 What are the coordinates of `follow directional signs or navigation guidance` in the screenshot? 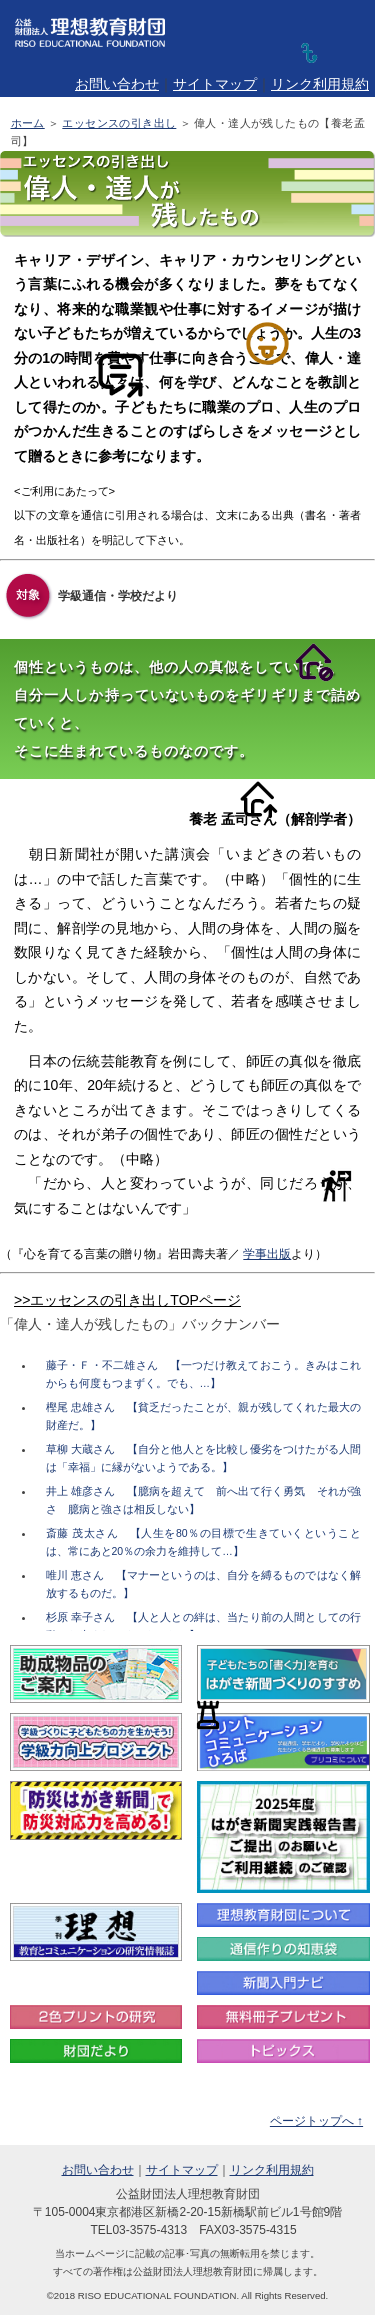 It's located at (336, 1185).